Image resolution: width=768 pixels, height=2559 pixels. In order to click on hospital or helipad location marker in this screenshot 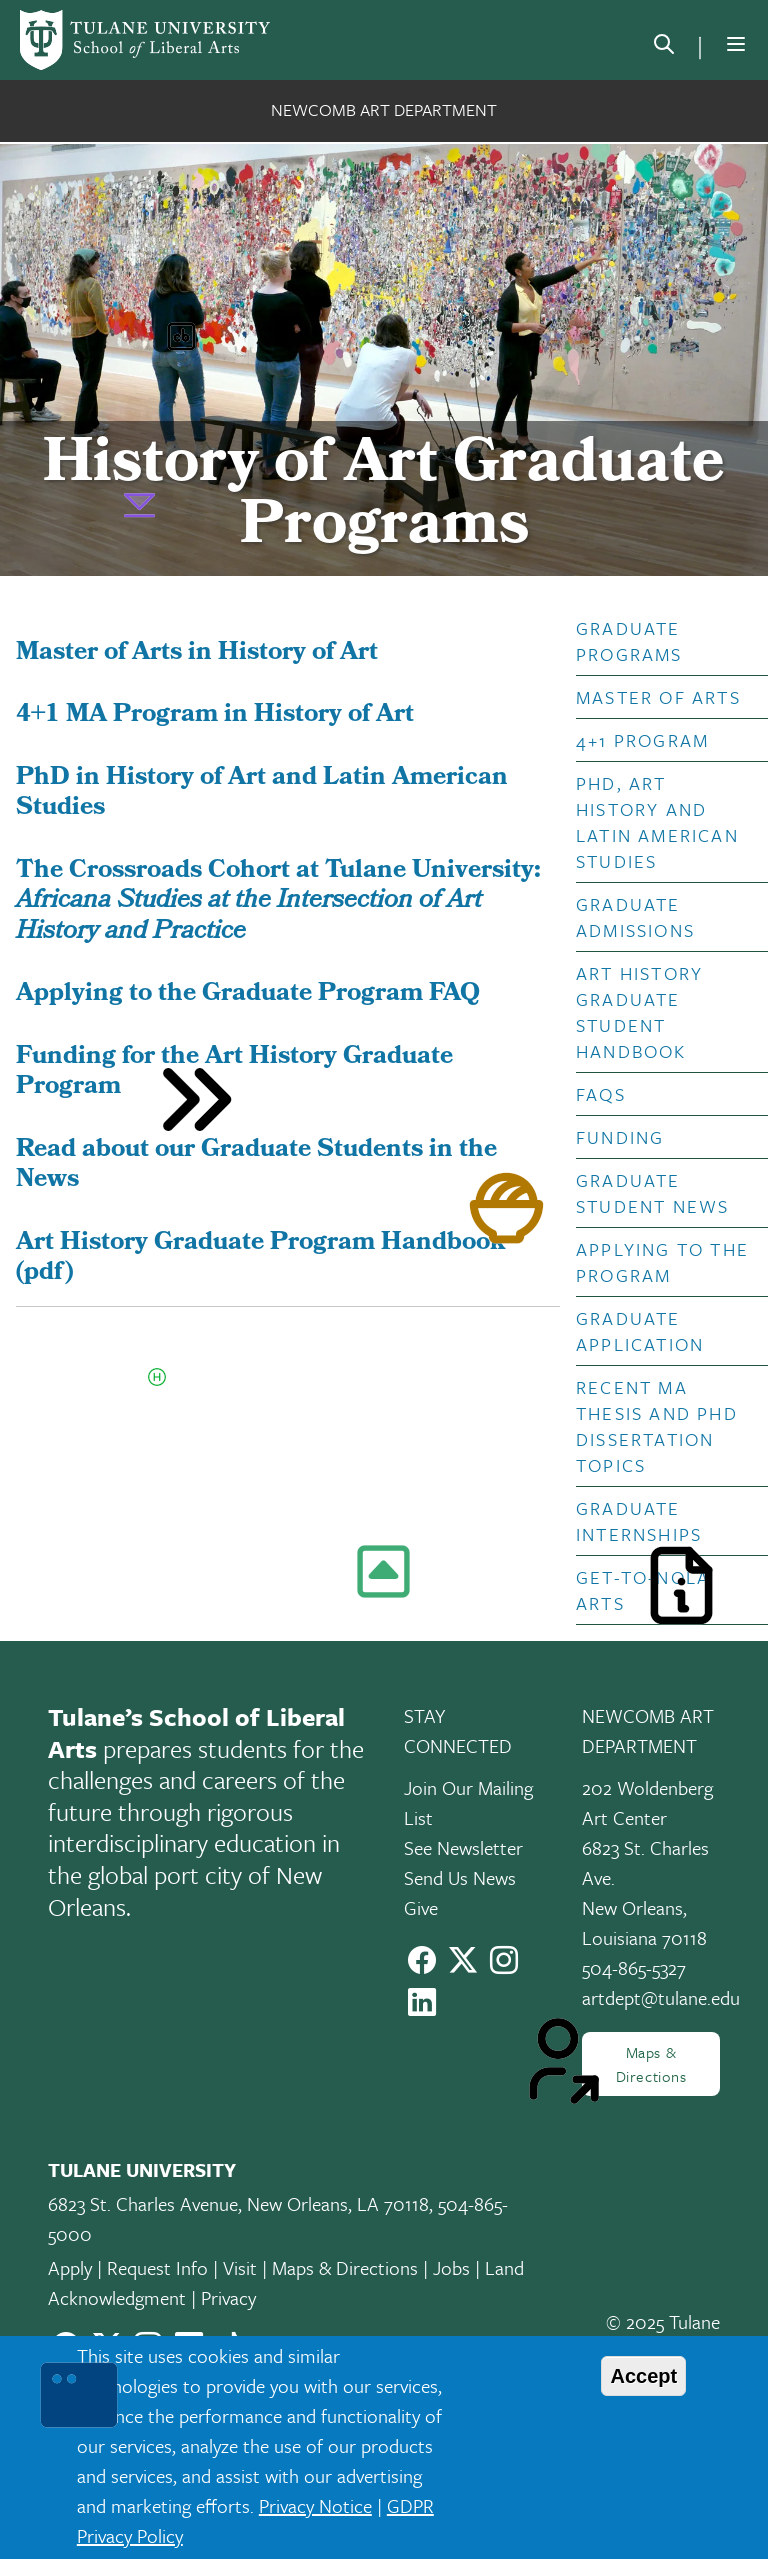, I will do `click(157, 1377)`.